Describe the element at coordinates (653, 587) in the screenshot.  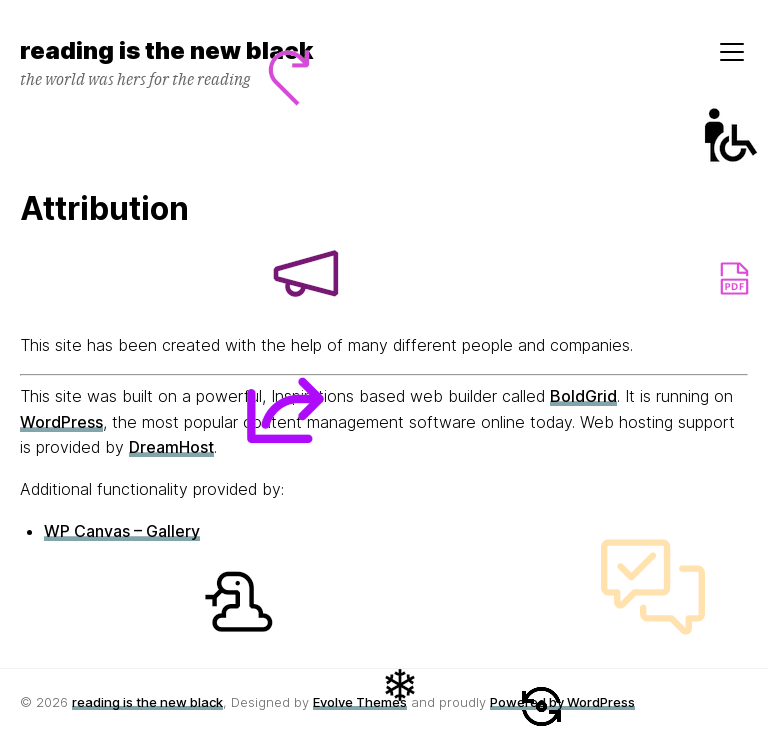
I see `indicates a discussion has been closed or resolved` at that location.